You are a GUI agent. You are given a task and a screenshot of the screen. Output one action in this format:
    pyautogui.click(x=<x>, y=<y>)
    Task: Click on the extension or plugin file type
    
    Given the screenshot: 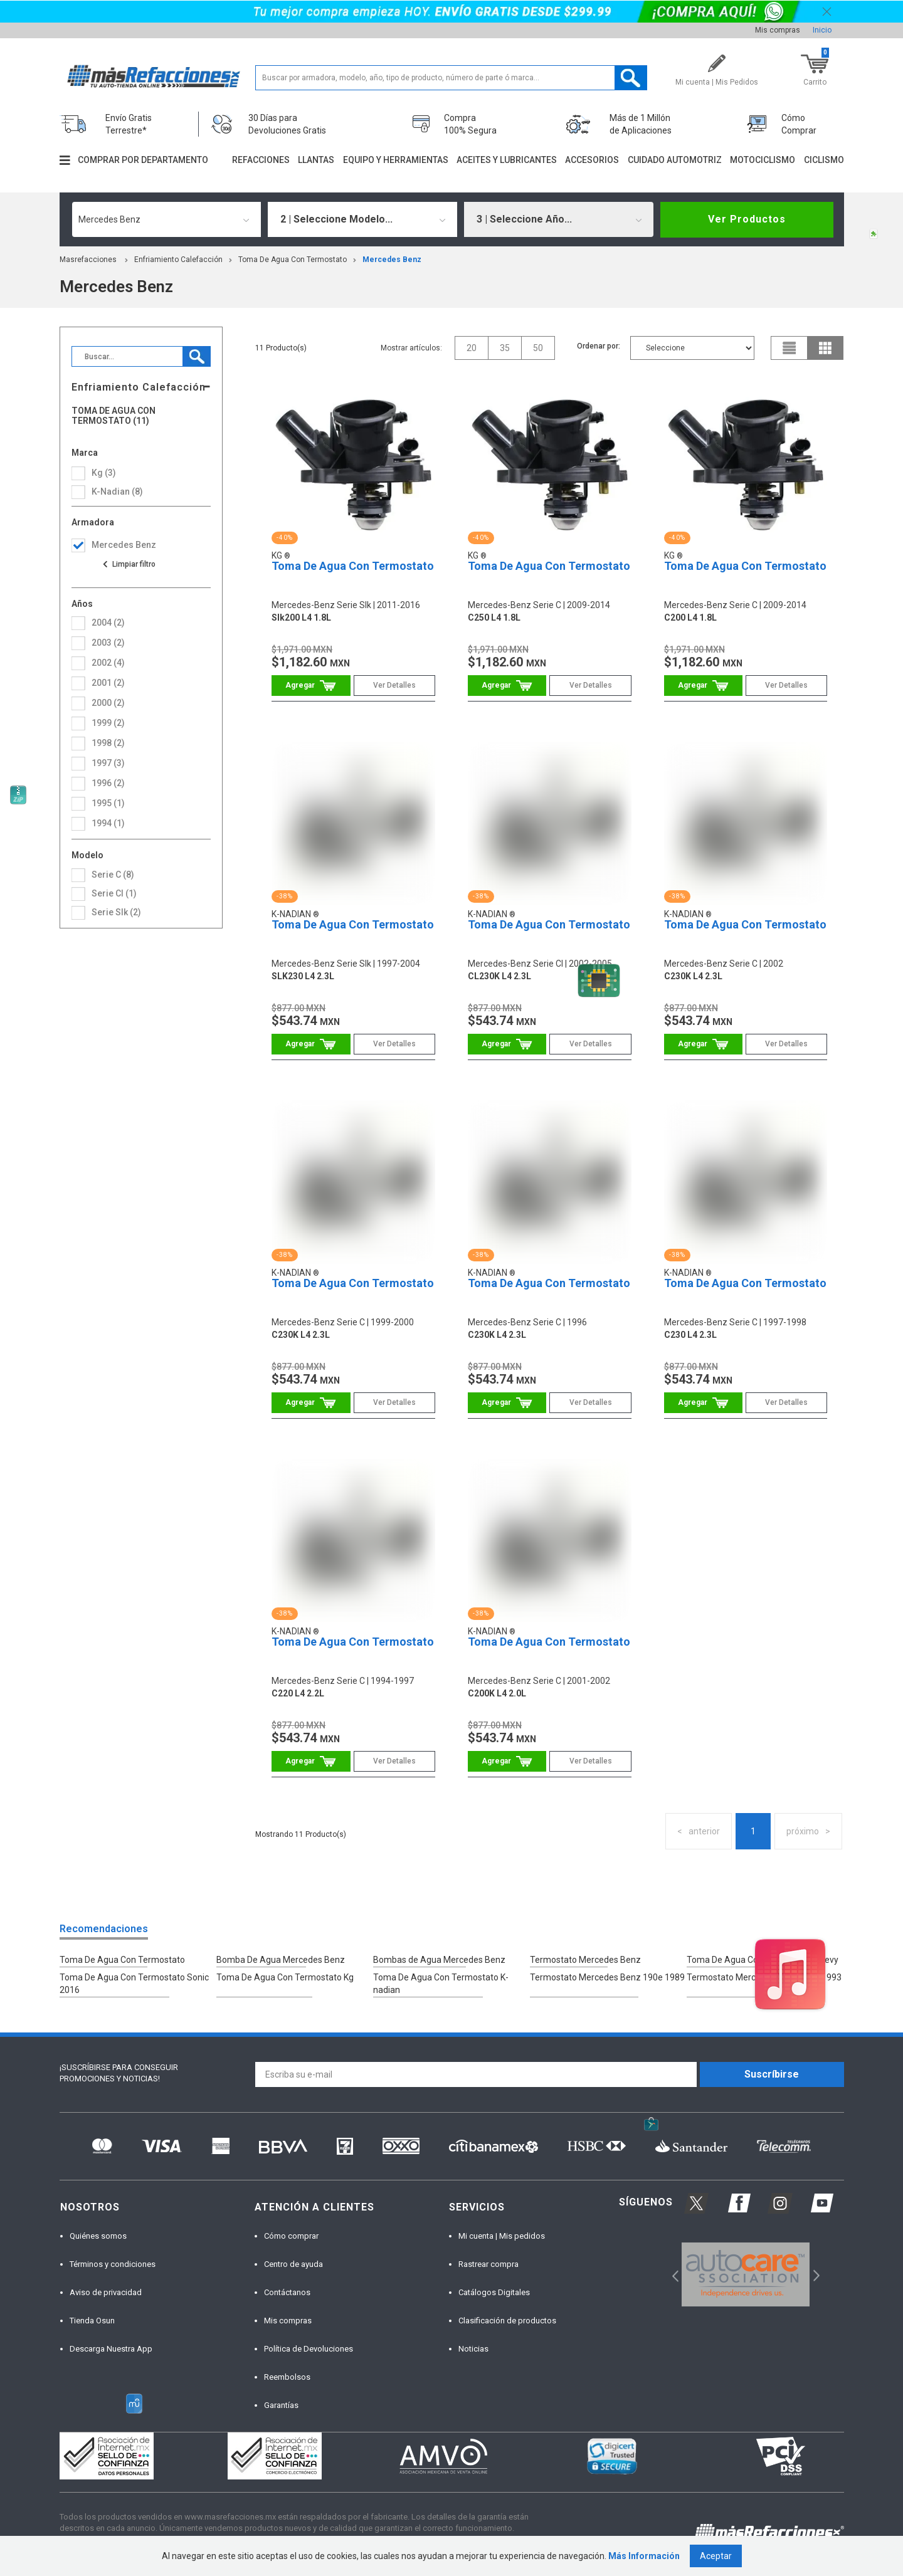 What is the action you would take?
    pyautogui.click(x=874, y=234)
    